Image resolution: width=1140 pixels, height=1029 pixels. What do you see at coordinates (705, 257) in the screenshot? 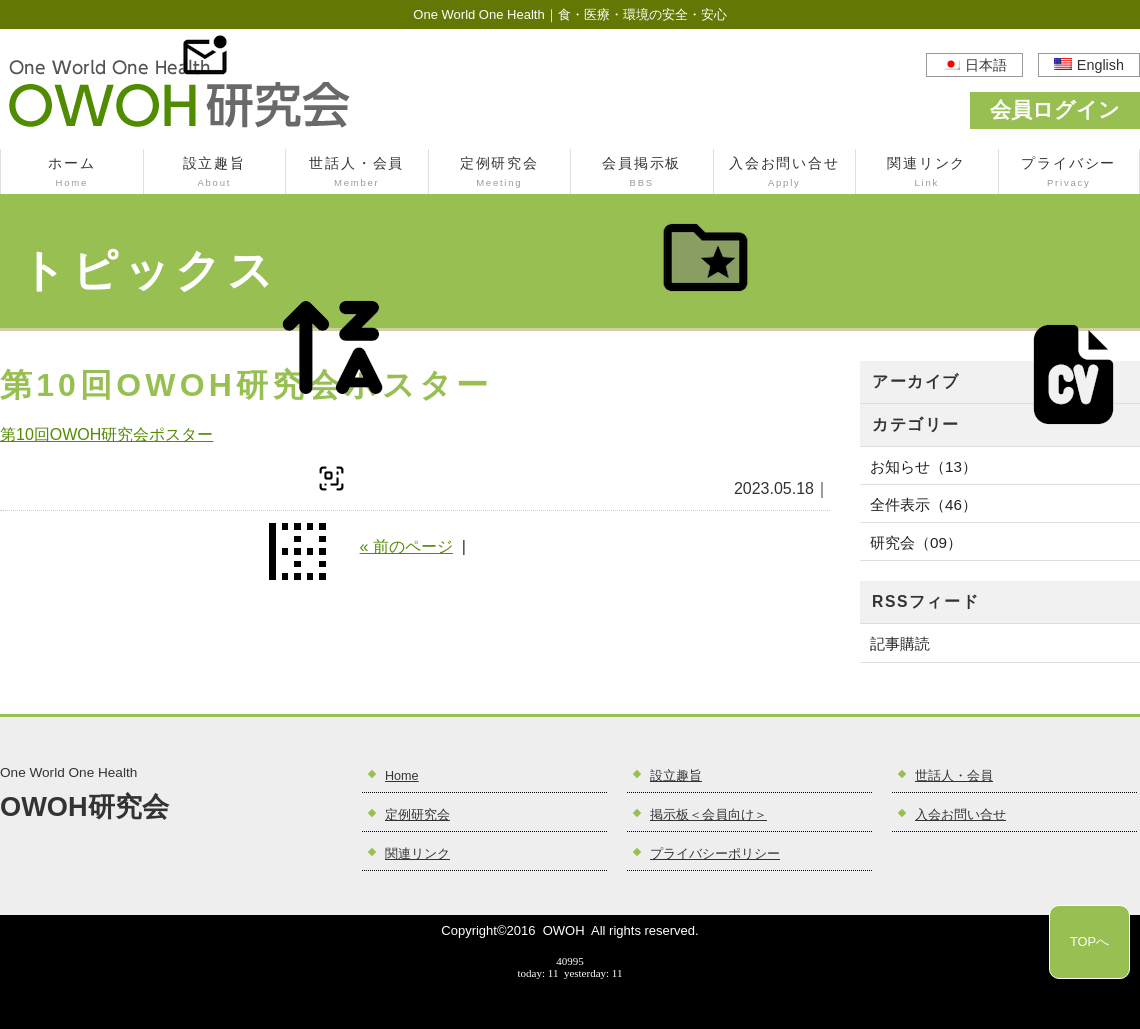
I see `access starred or favorite folders` at bounding box center [705, 257].